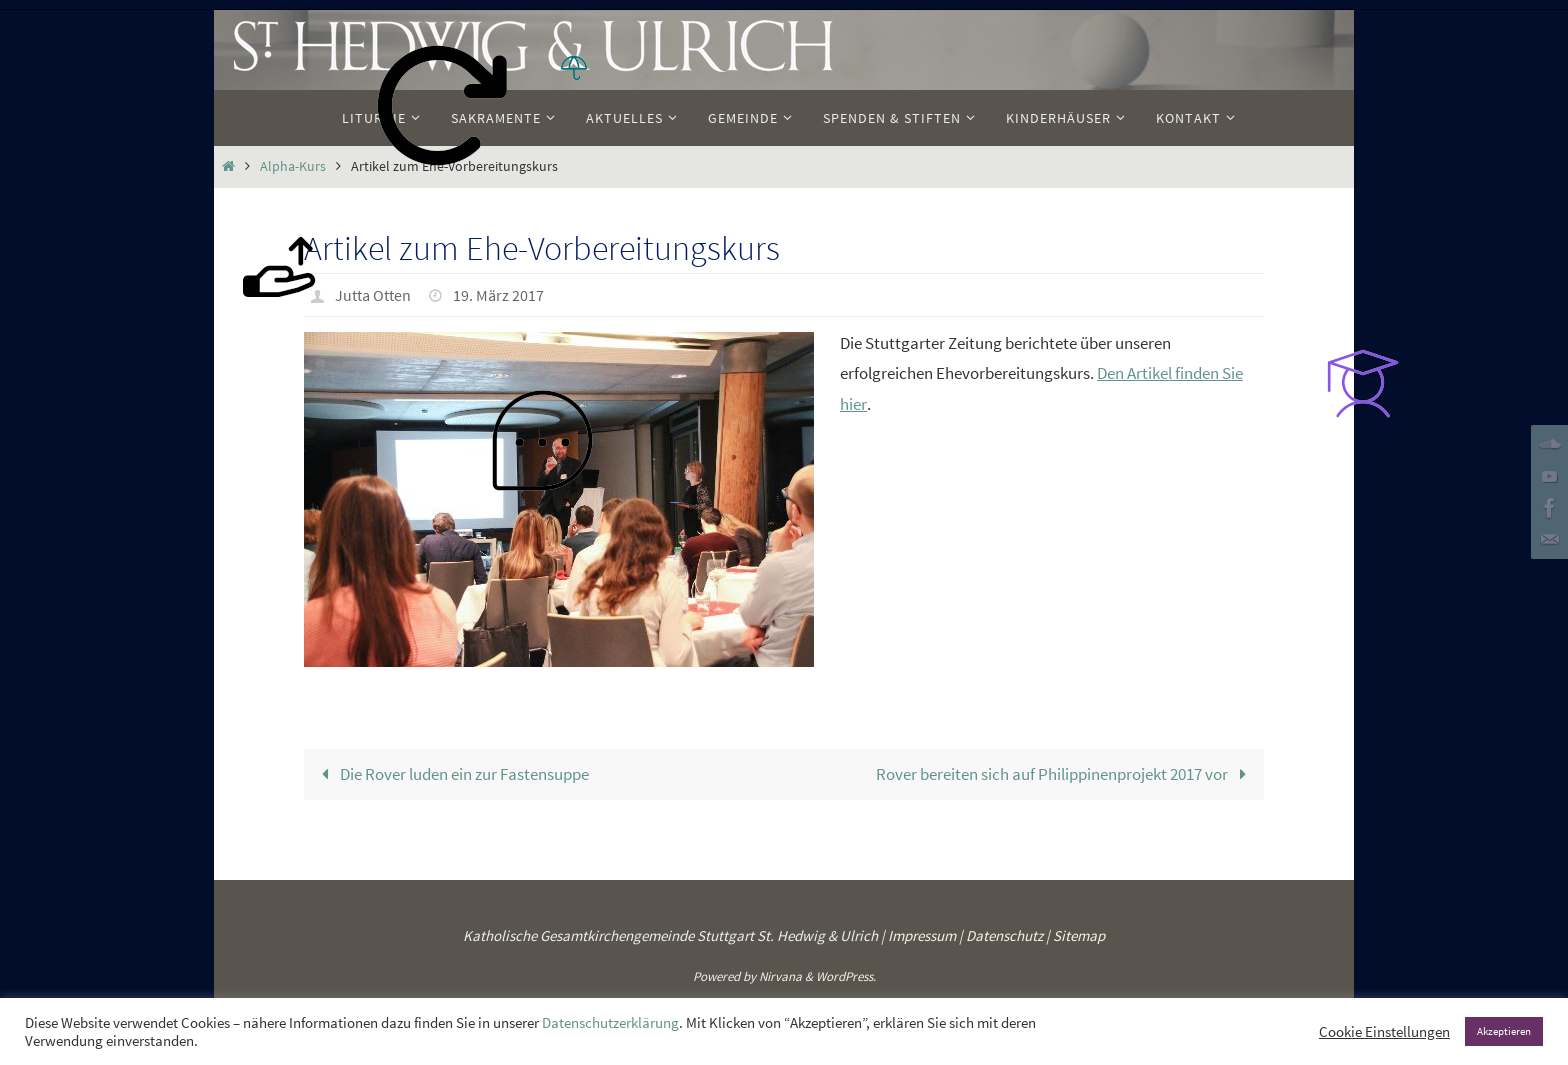  Describe the element at coordinates (574, 68) in the screenshot. I see `view weather protection or rain forecast` at that location.